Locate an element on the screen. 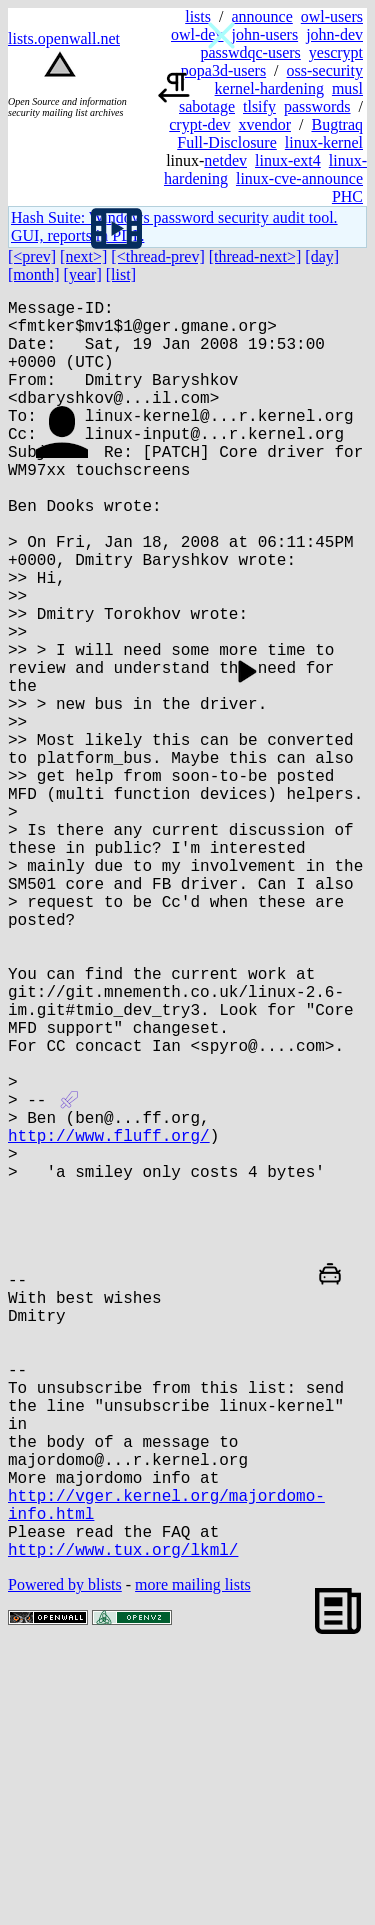 The height and width of the screenshot is (1925, 375). request a taxi or cab ride is located at coordinates (330, 1275).